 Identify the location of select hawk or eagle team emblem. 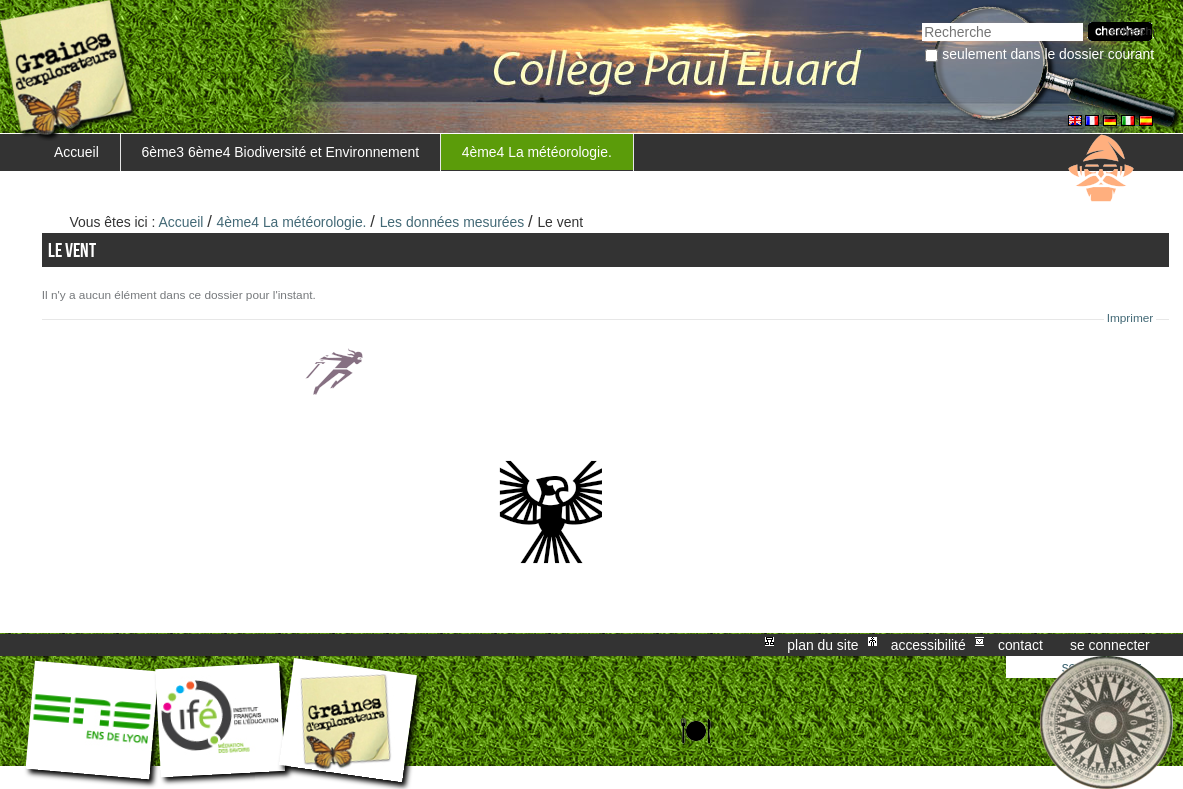
(551, 512).